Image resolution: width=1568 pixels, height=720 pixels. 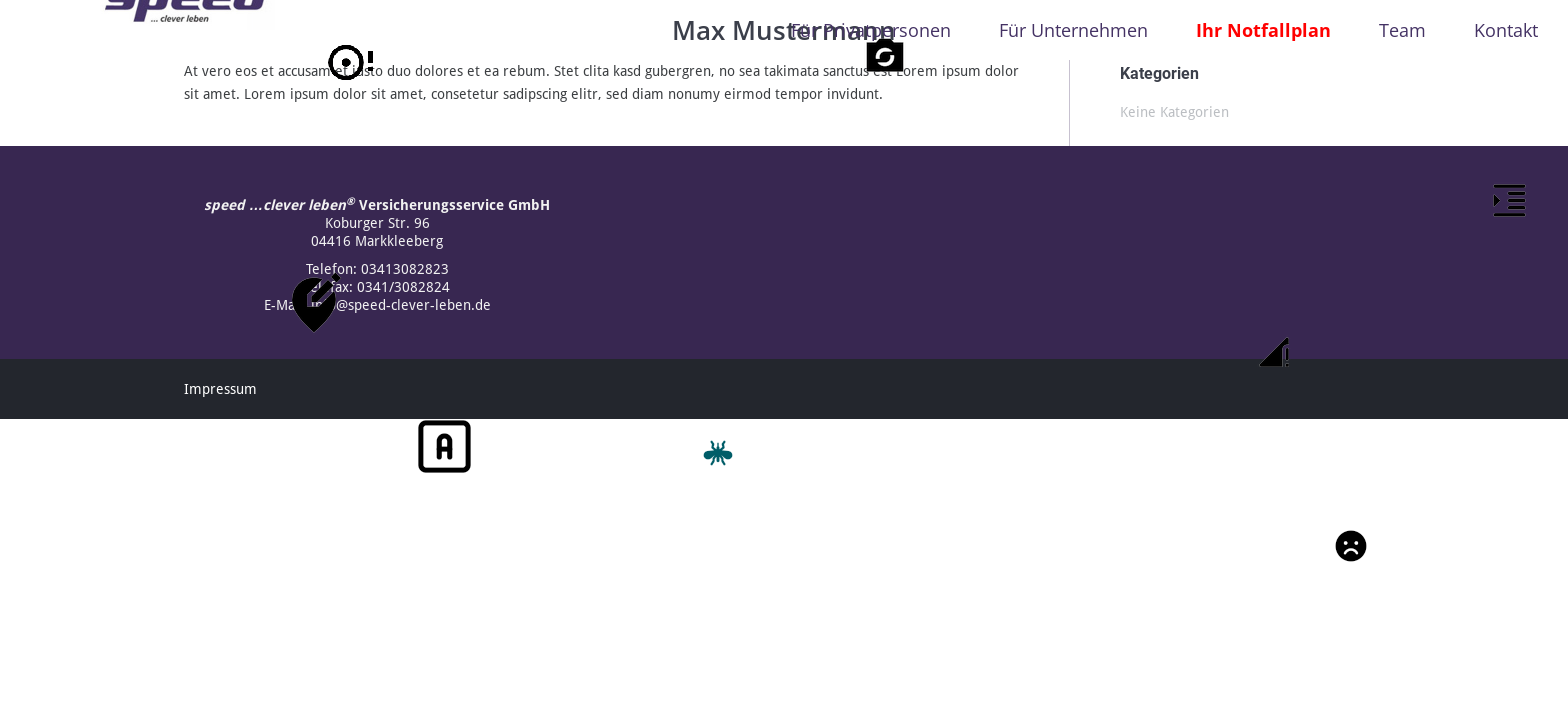 What do you see at coordinates (1509, 200) in the screenshot?
I see `increase text indentation` at bounding box center [1509, 200].